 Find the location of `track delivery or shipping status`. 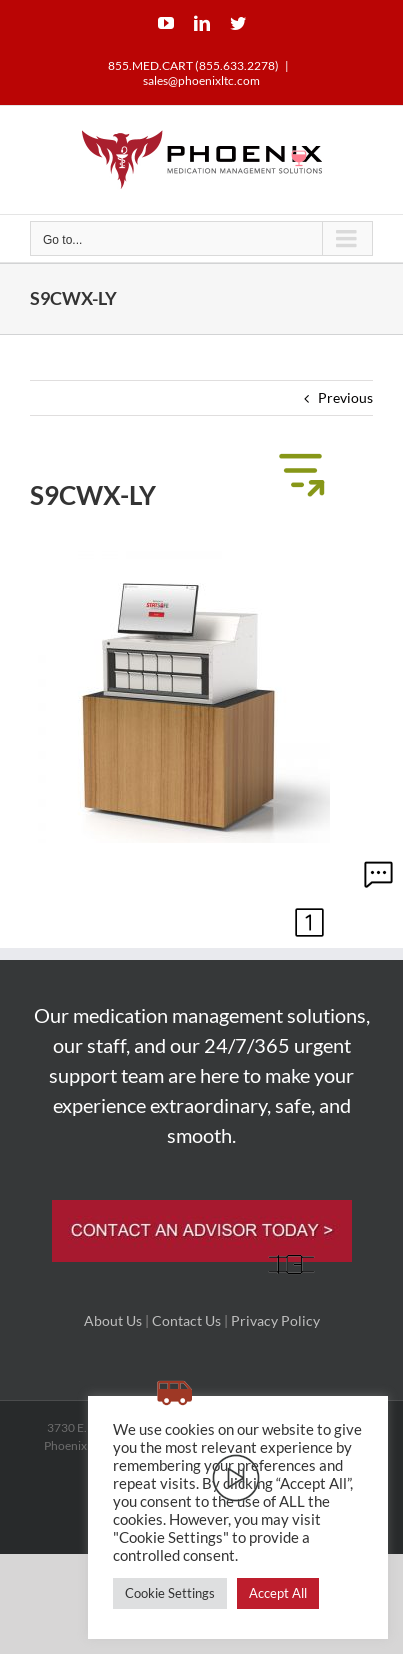

track delivery or shipping status is located at coordinates (173, 1392).